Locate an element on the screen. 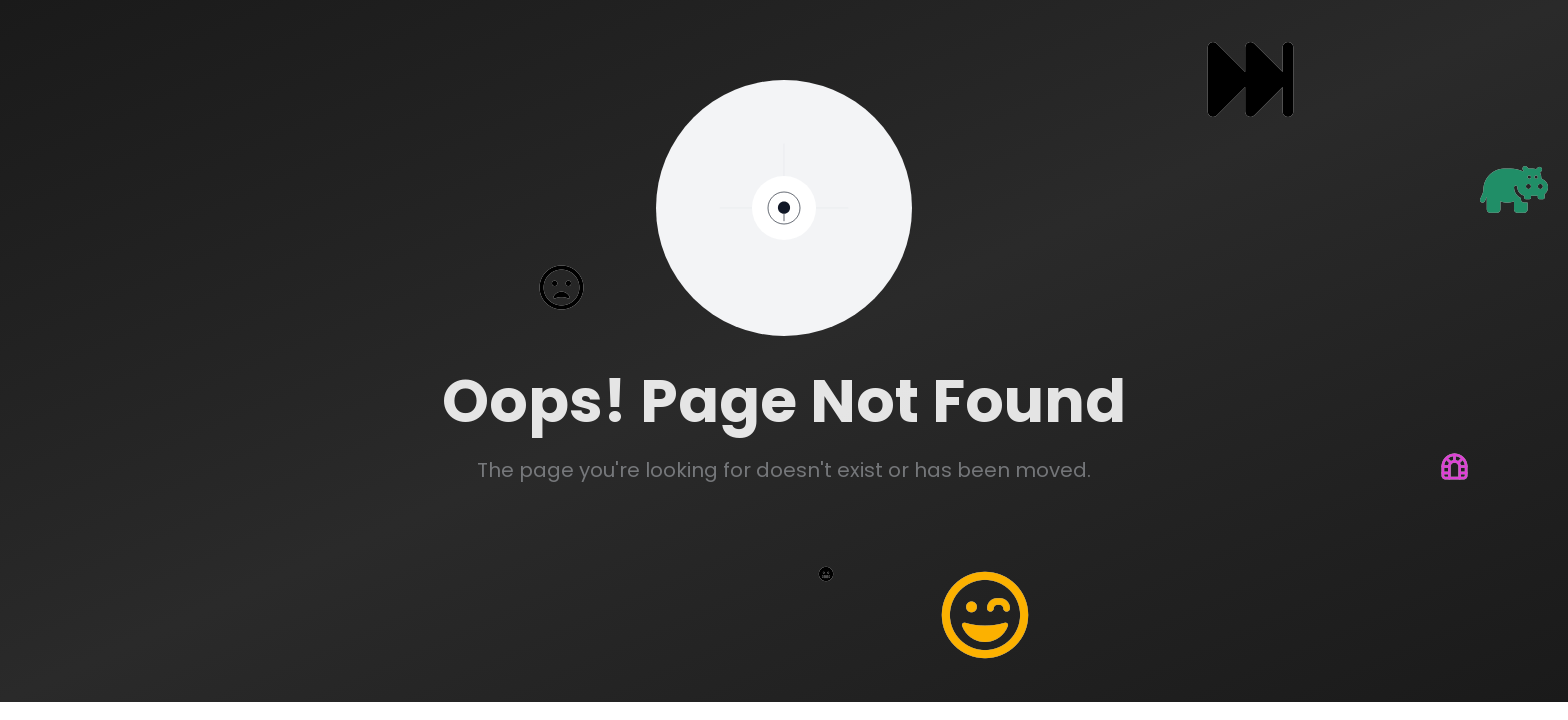  indicates negative feedback or dissatisfaction is located at coordinates (561, 287).